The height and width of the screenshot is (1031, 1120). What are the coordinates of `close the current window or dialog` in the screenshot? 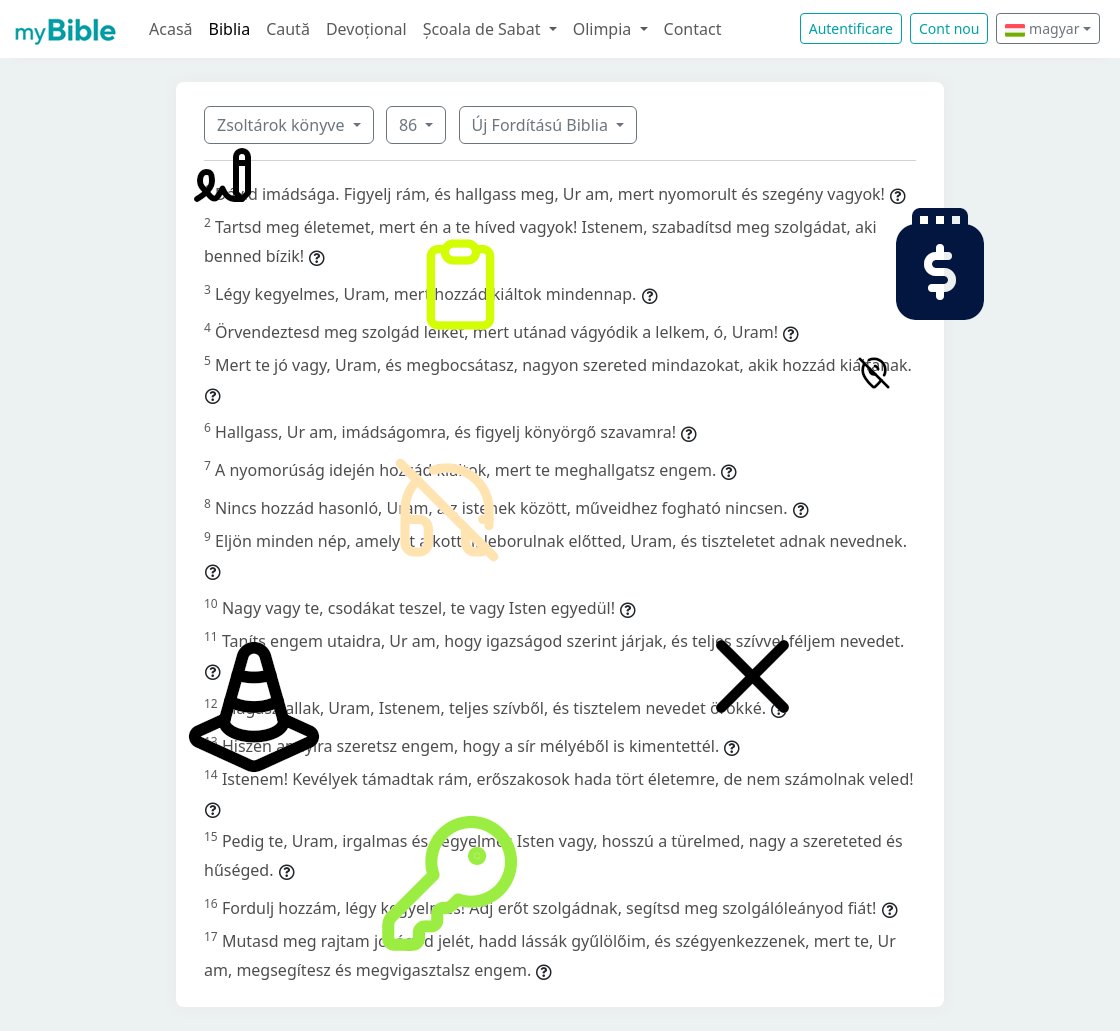 It's located at (752, 676).